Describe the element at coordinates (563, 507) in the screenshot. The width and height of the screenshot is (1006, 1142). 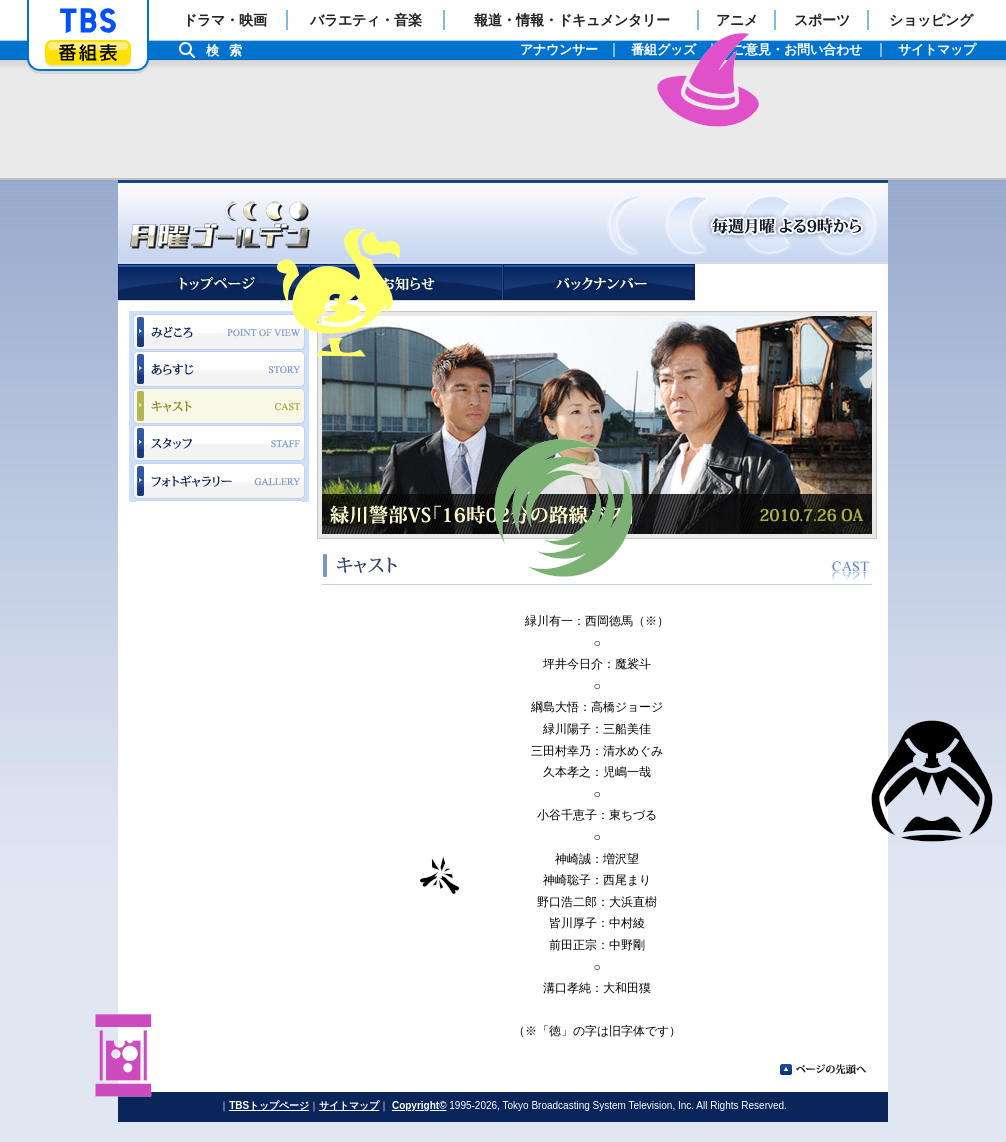
I see `indicates sound or audio resonance effect` at that location.